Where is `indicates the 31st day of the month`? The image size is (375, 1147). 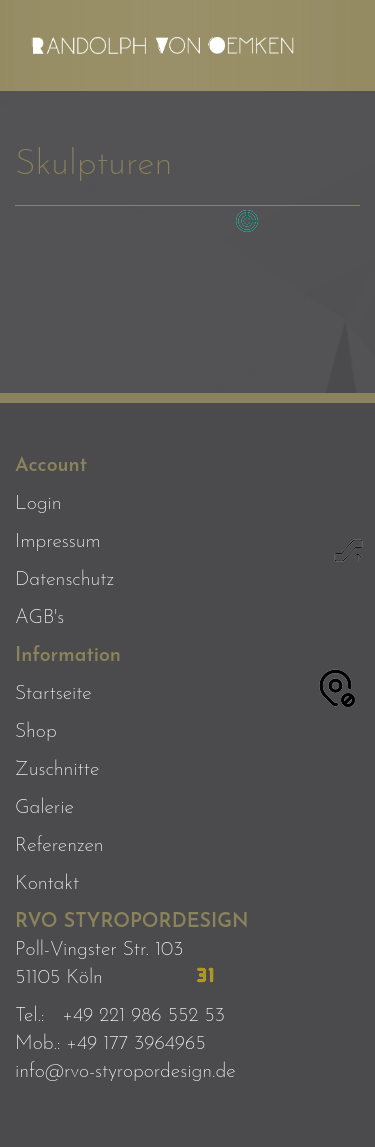
indicates the 31st day of the month is located at coordinates (206, 975).